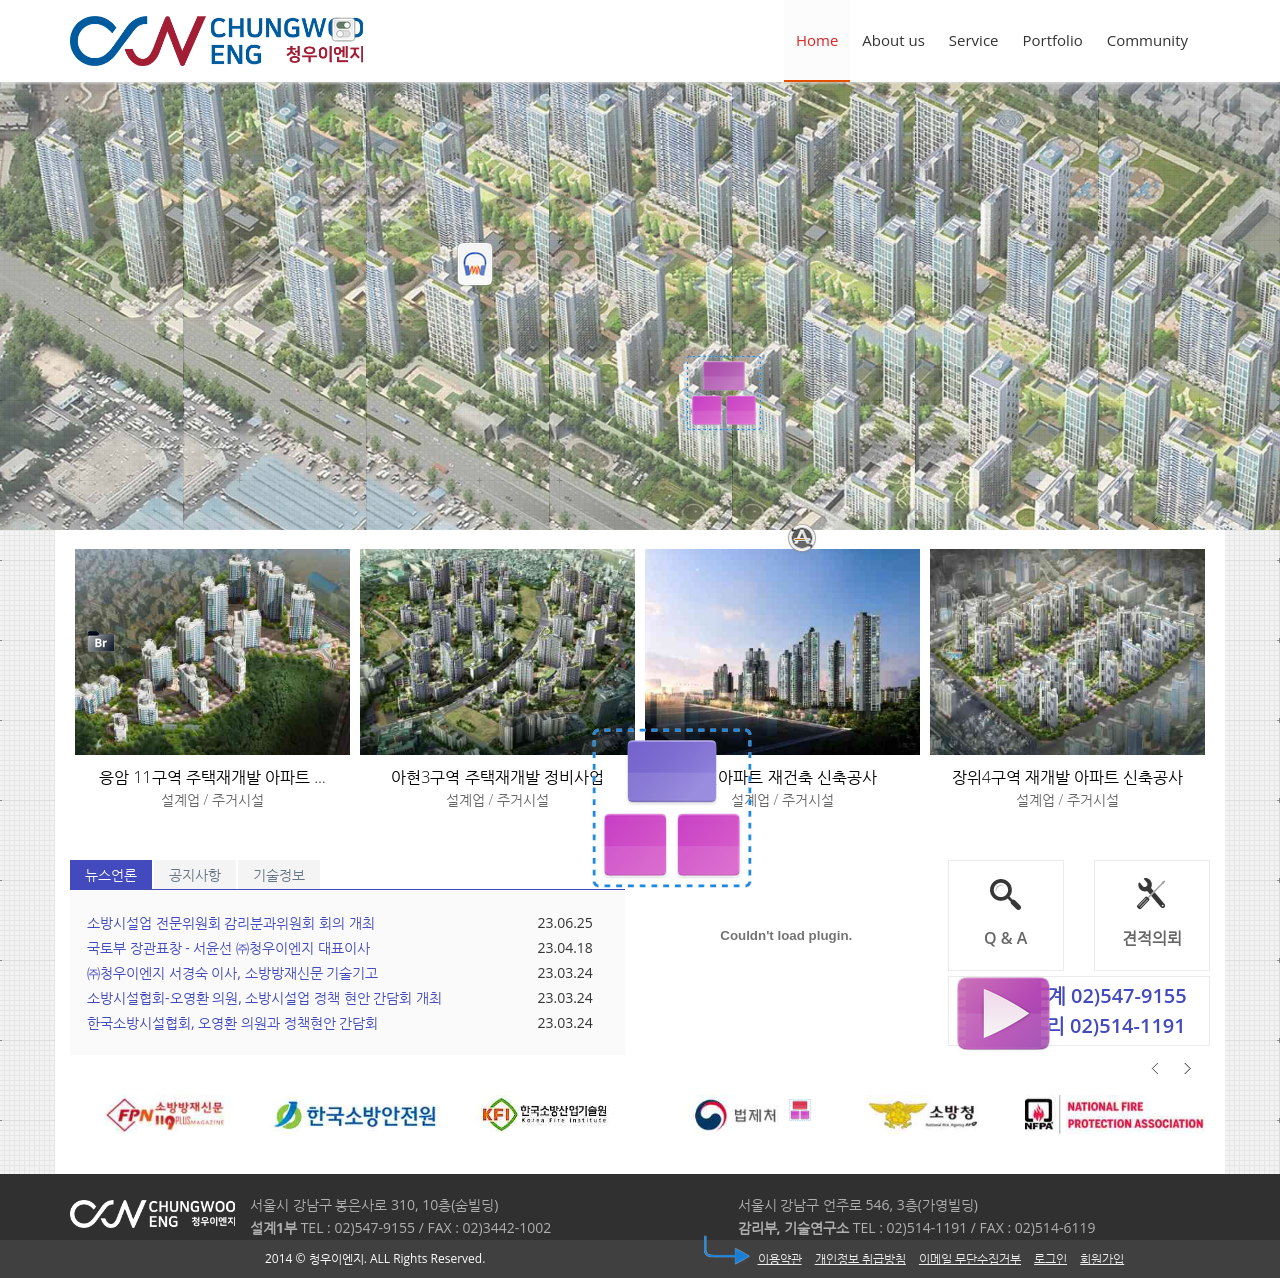 The width and height of the screenshot is (1280, 1278). I want to click on check for available software updates, so click(802, 538).